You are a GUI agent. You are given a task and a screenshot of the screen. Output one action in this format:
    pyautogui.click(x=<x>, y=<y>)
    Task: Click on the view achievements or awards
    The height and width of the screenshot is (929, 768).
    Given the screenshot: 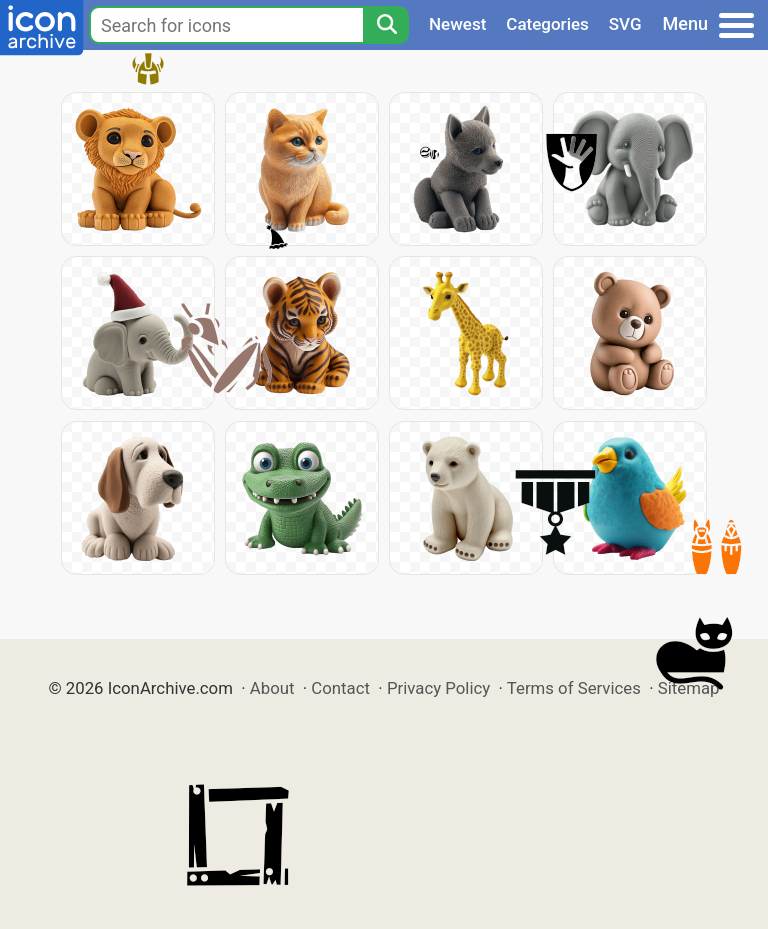 What is the action you would take?
    pyautogui.click(x=555, y=512)
    